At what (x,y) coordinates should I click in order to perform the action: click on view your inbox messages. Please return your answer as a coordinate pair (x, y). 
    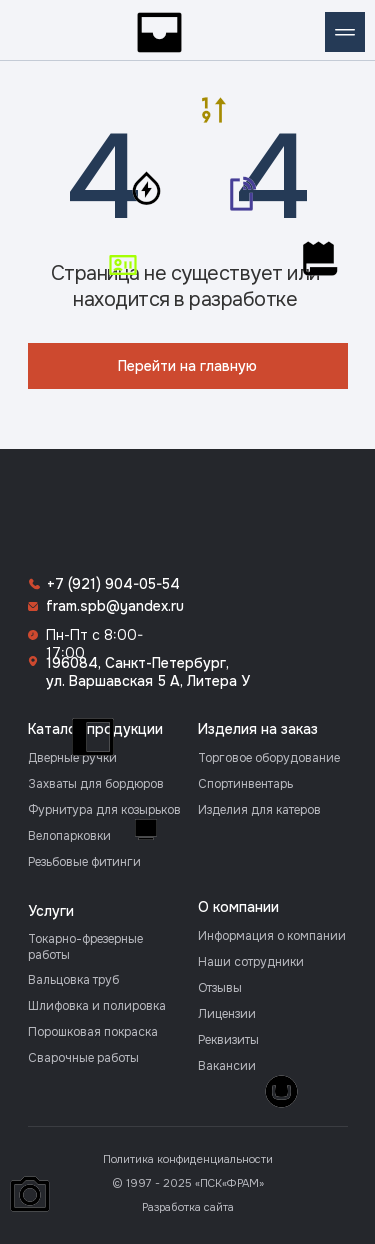
    Looking at the image, I should click on (159, 32).